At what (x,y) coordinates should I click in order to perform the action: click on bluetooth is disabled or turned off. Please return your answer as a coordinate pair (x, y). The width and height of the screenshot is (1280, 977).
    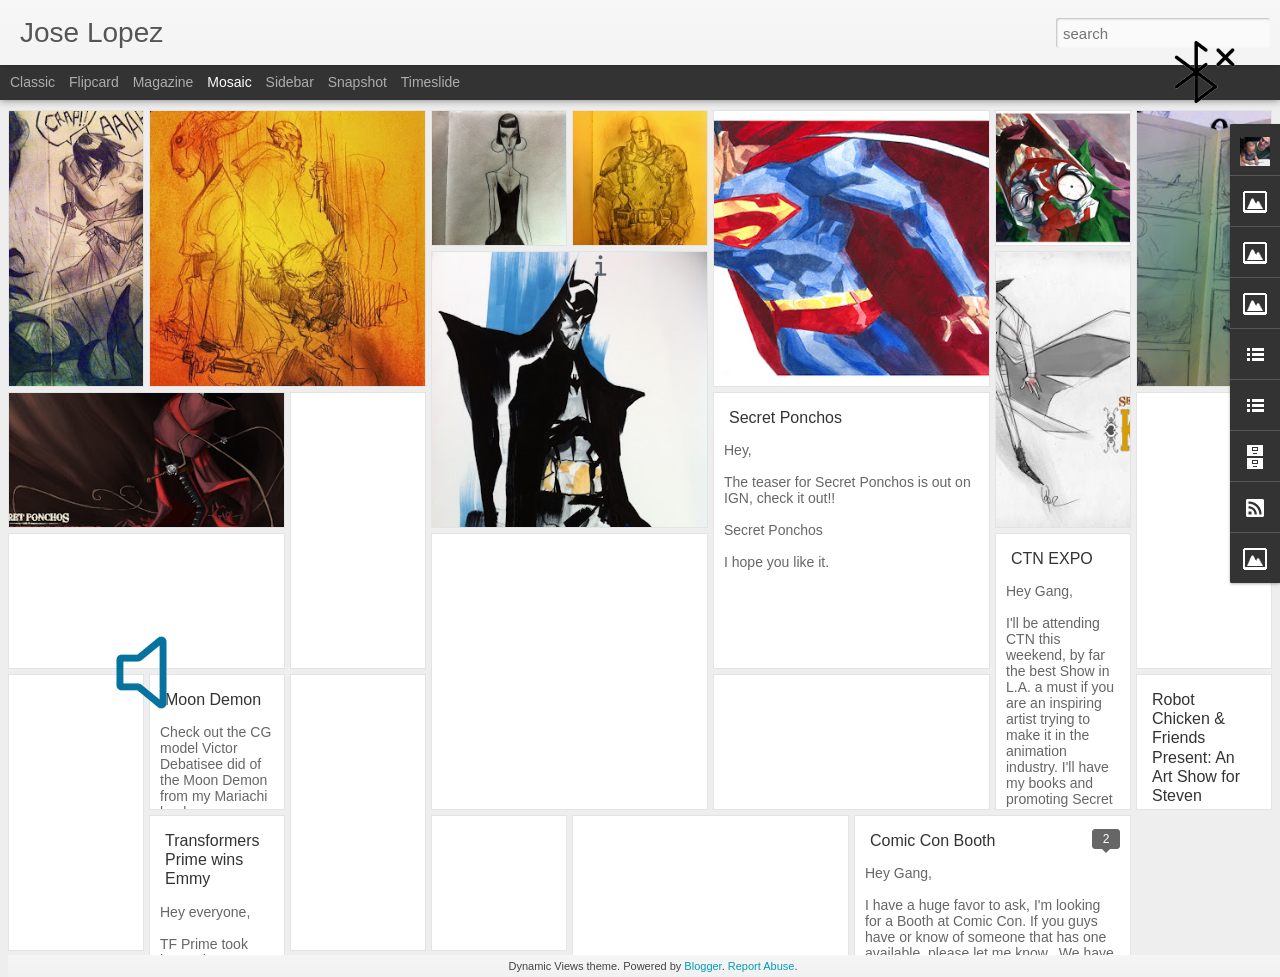
    Looking at the image, I should click on (1201, 72).